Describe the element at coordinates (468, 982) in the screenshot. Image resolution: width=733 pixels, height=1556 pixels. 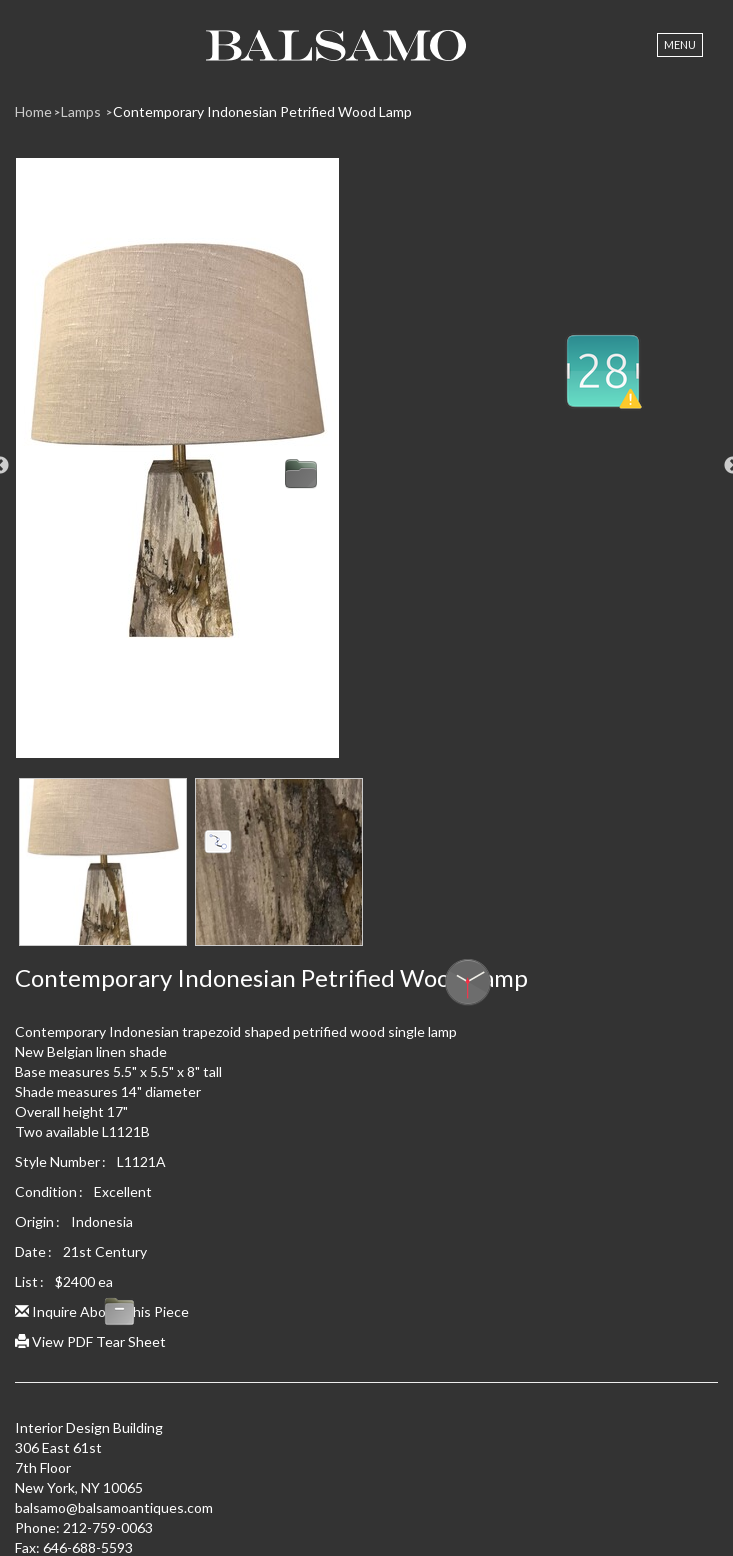
I see `open the clocks app` at that location.